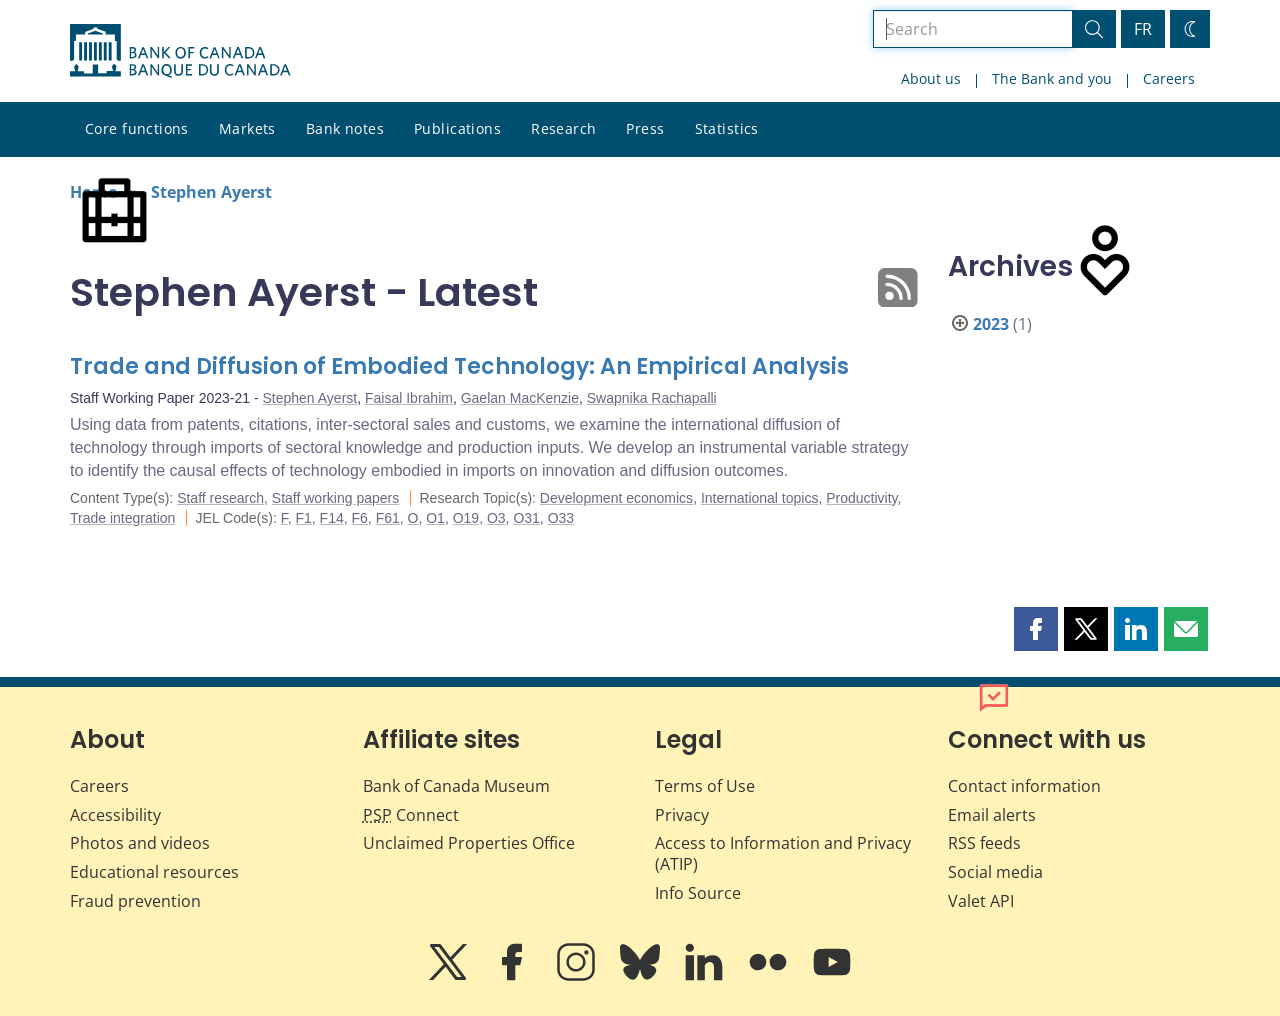 Image resolution: width=1280 pixels, height=1016 pixels. What do you see at coordinates (114, 213) in the screenshot?
I see `access work or business documents` at bounding box center [114, 213].